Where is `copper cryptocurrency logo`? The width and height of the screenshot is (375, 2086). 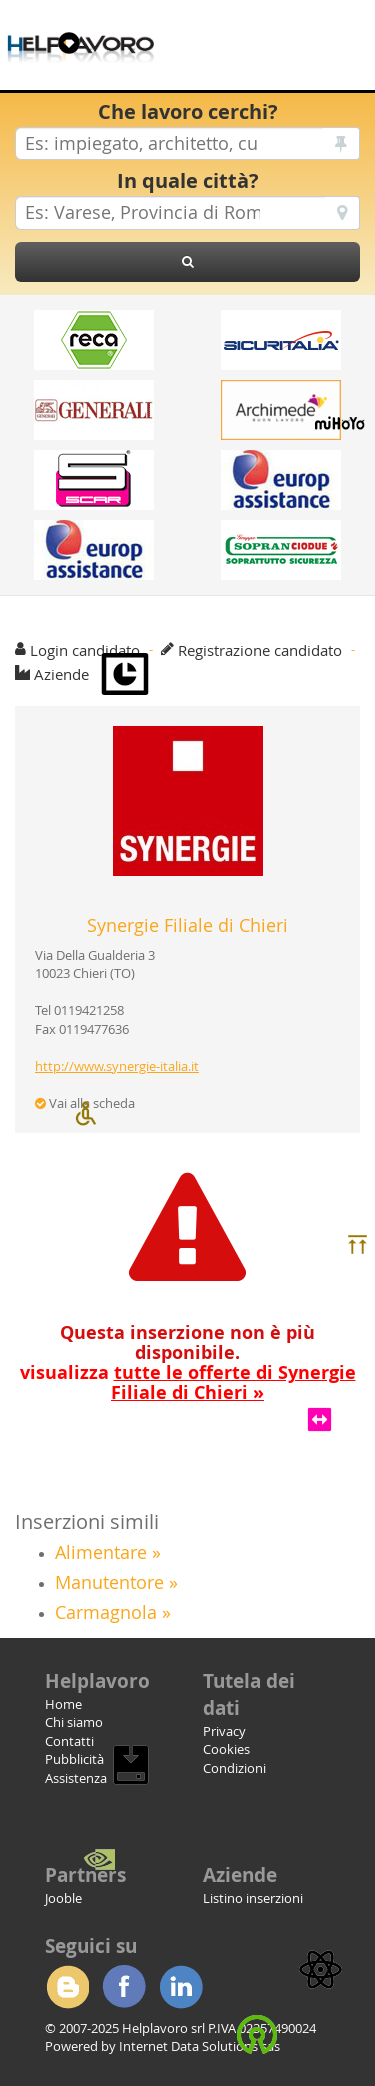
copper cryptocurrency logo is located at coordinates (69, 43).